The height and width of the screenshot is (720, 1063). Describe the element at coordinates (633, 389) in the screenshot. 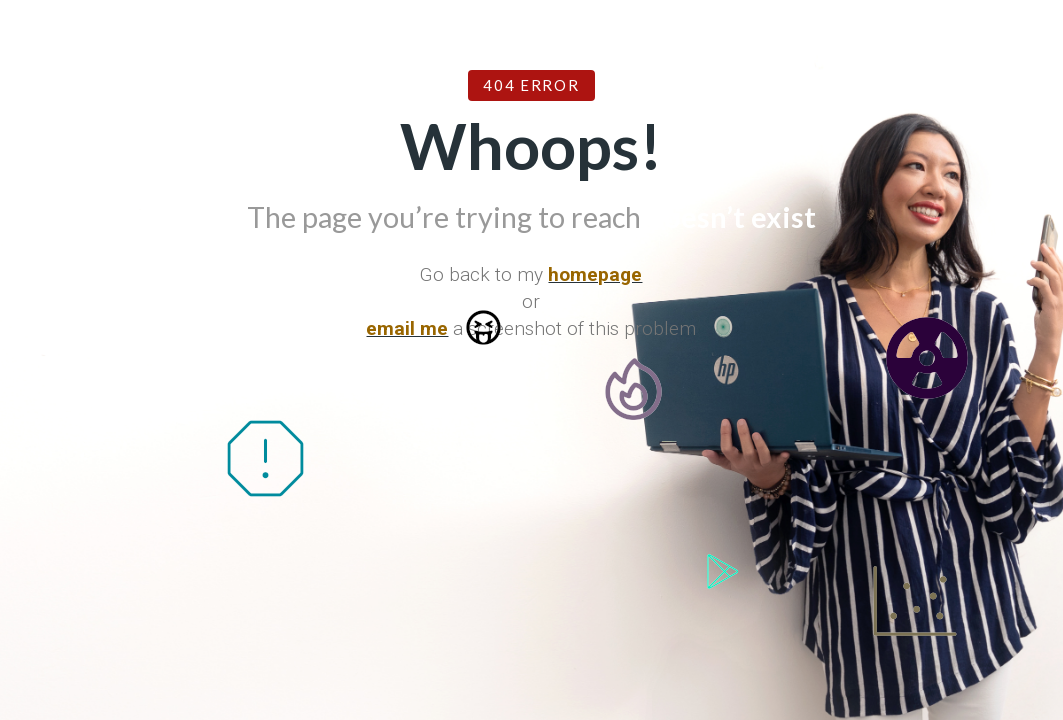

I see `indicates trending or popular content` at that location.